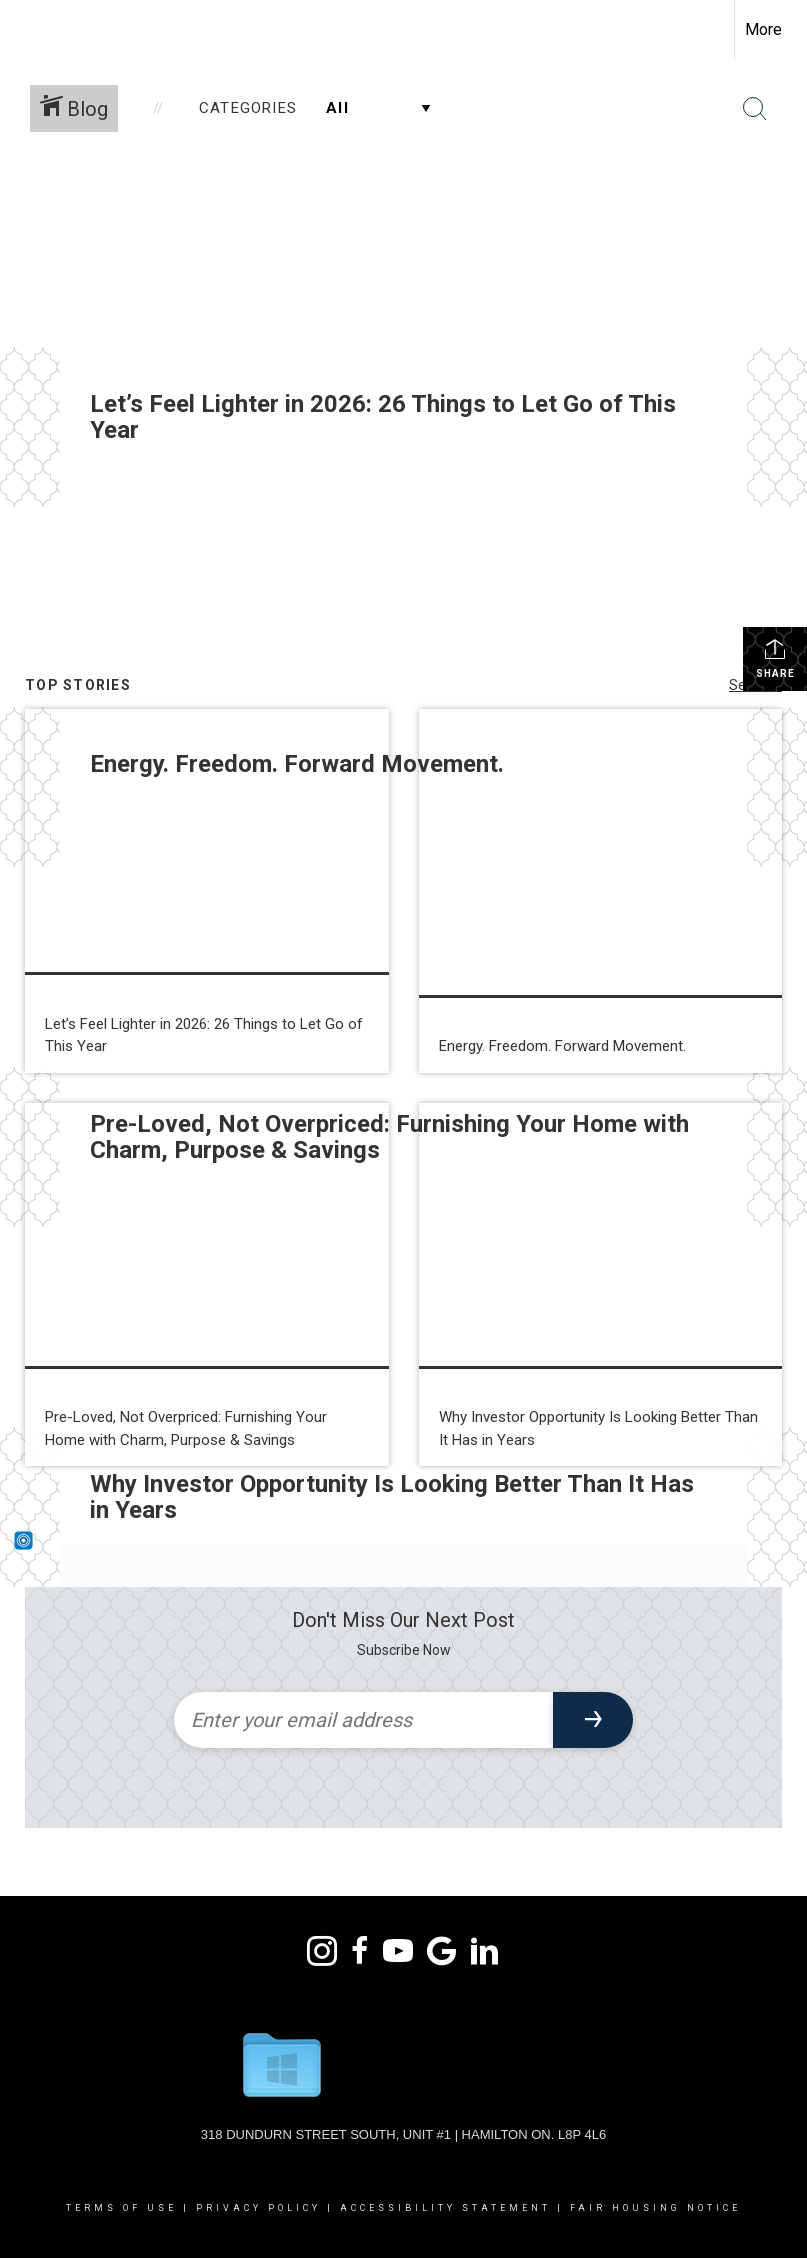 The image size is (807, 2258). Describe the element at coordinates (282, 2065) in the screenshot. I see `open wine file manager for windows applications` at that location.